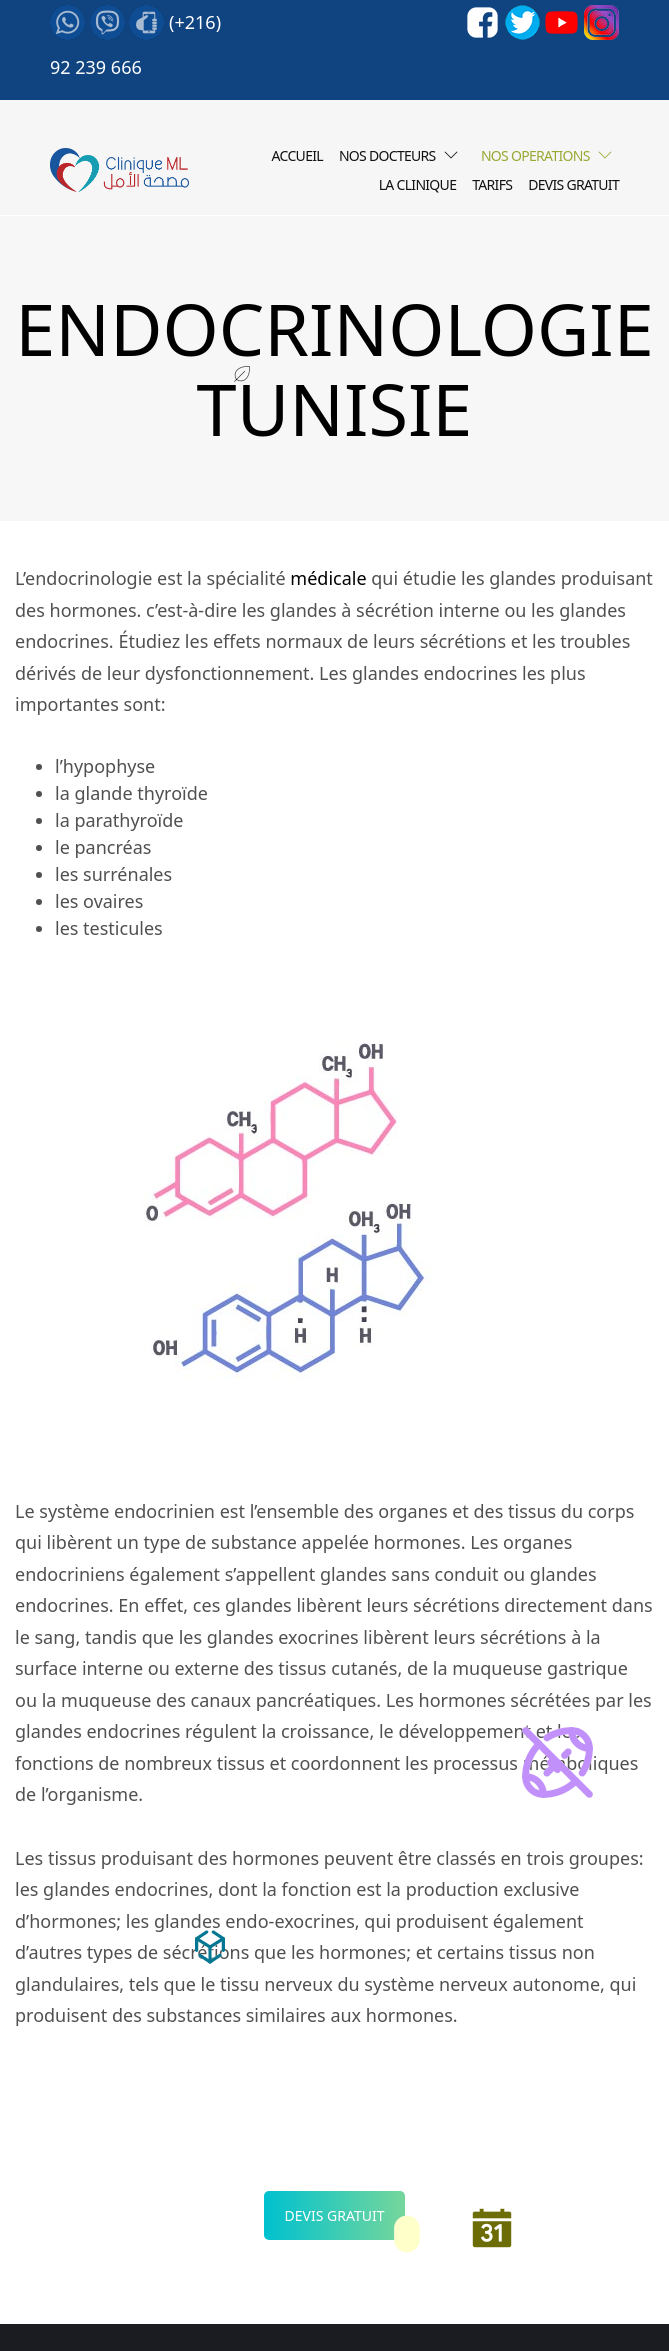 The image size is (669, 2351). I want to click on indicates eco-friendly or sustainable option, so click(242, 374).